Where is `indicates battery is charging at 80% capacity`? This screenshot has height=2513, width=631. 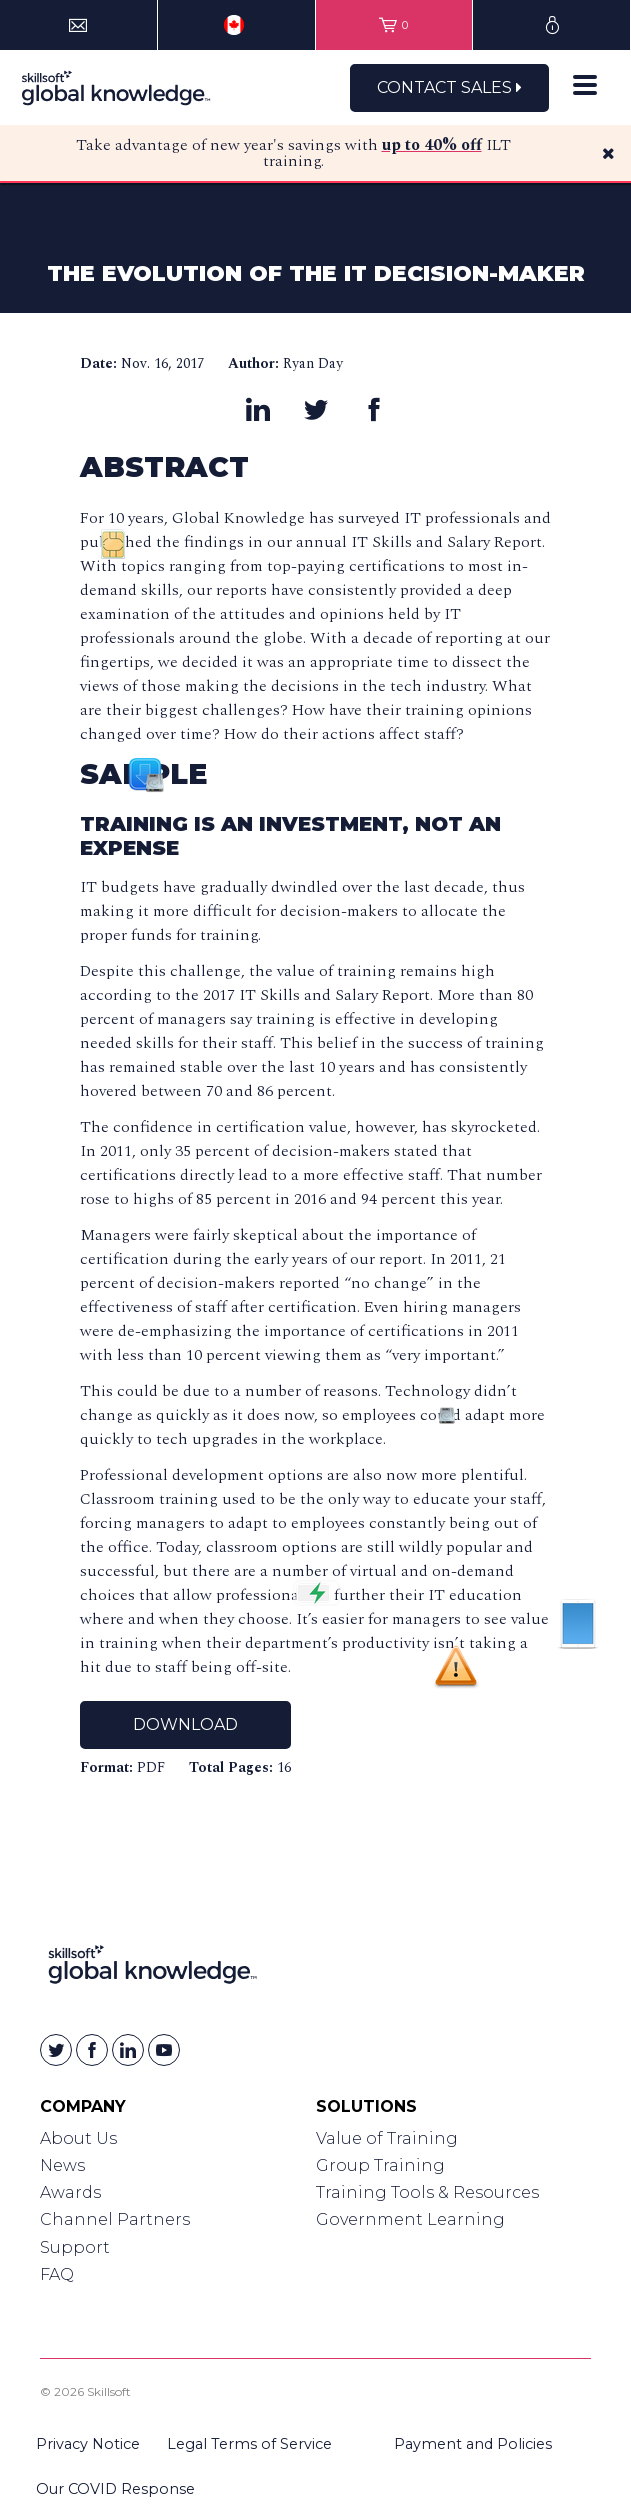
indicates battery is charging at 80% capacity is located at coordinates (319, 1593).